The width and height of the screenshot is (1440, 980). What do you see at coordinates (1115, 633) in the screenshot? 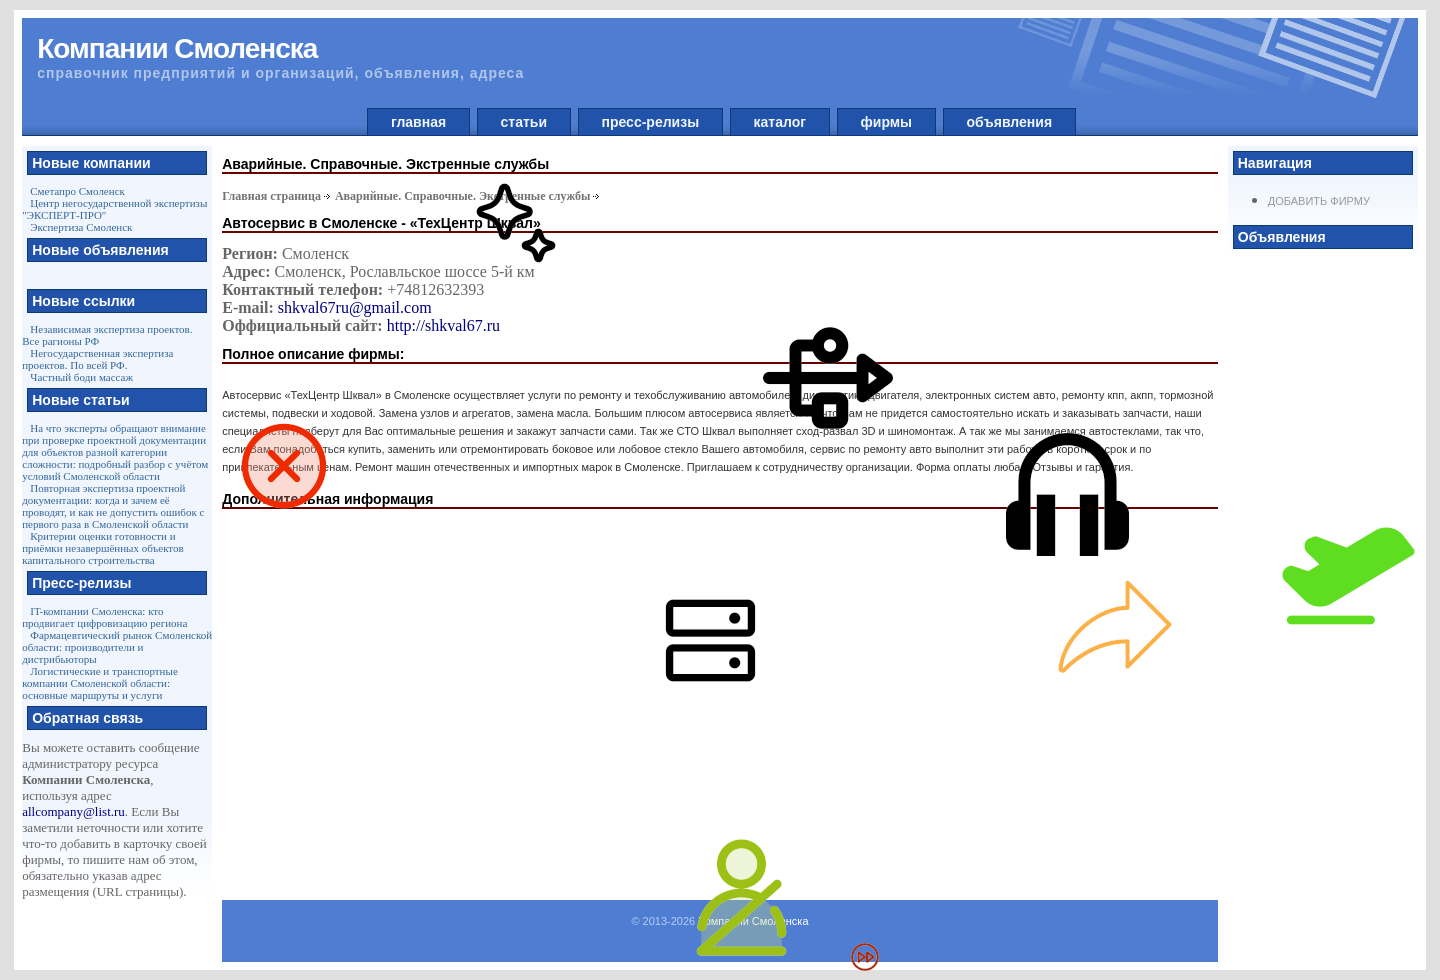
I see `share this content` at bounding box center [1115, 633].